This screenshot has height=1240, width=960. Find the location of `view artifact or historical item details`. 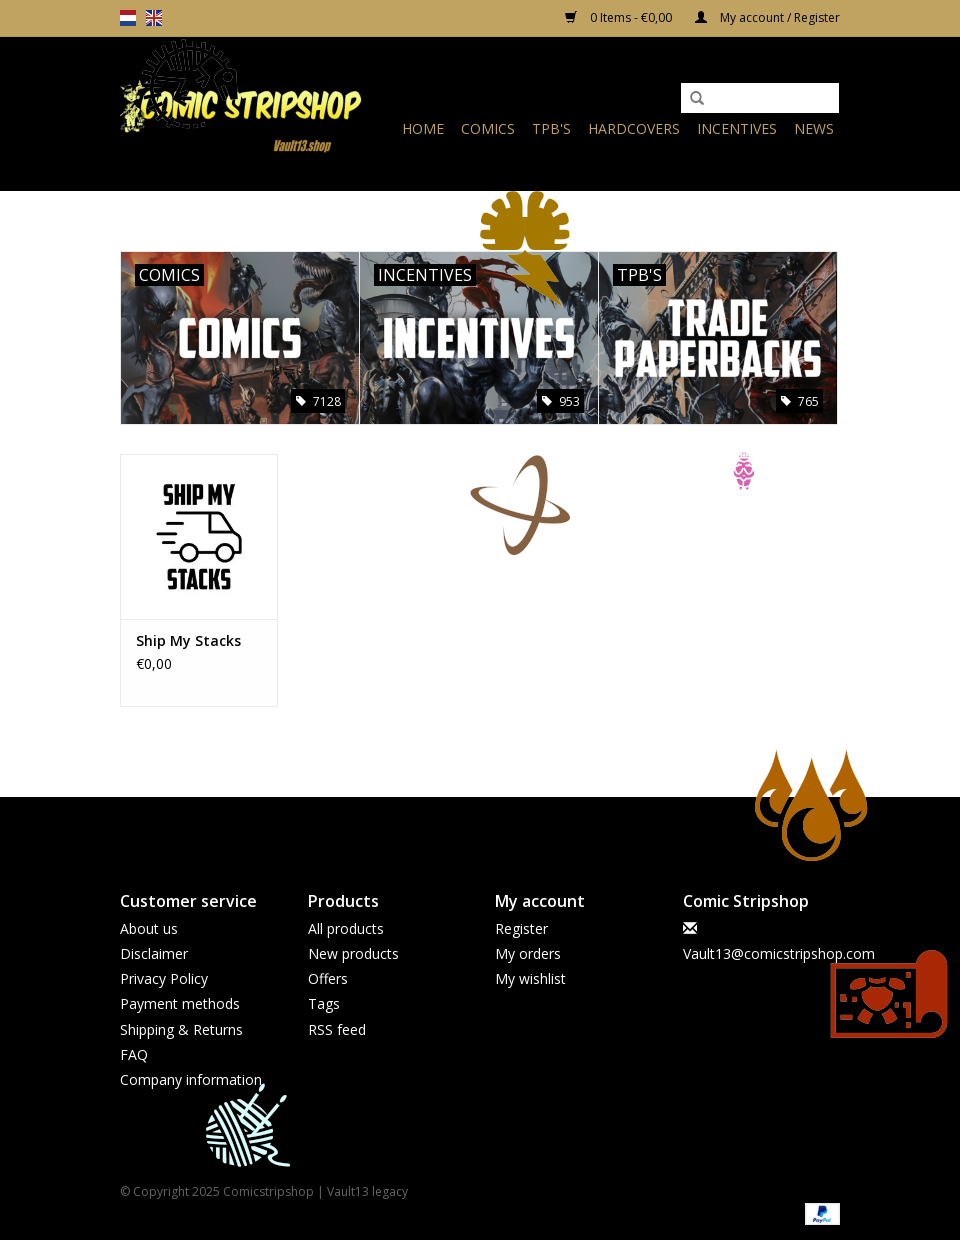

view artifact or historical item details is located at coordinates (744, 471).